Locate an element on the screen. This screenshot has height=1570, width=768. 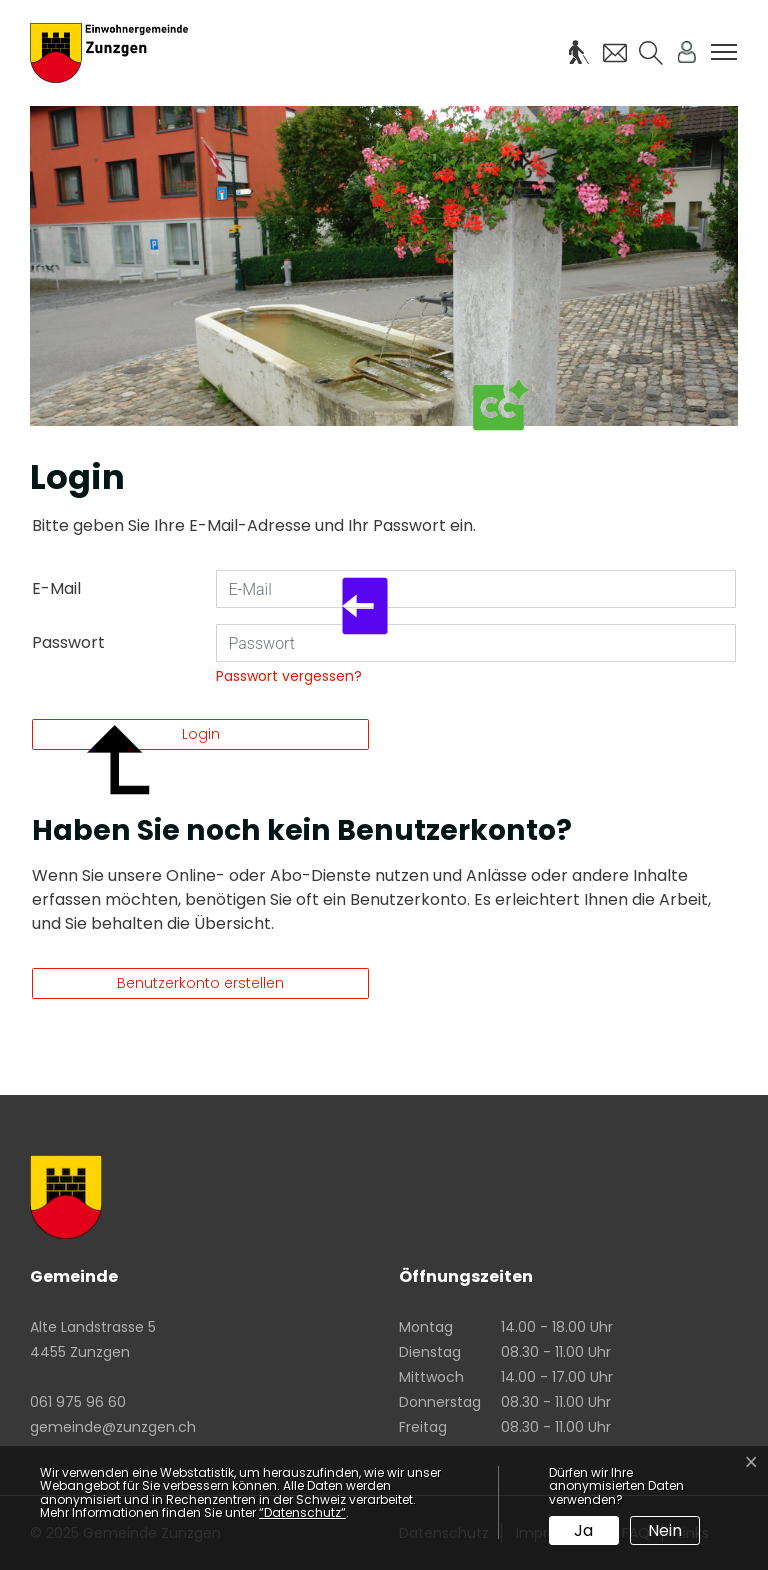
go back and up to previous level is located at coordinates (119, 764).